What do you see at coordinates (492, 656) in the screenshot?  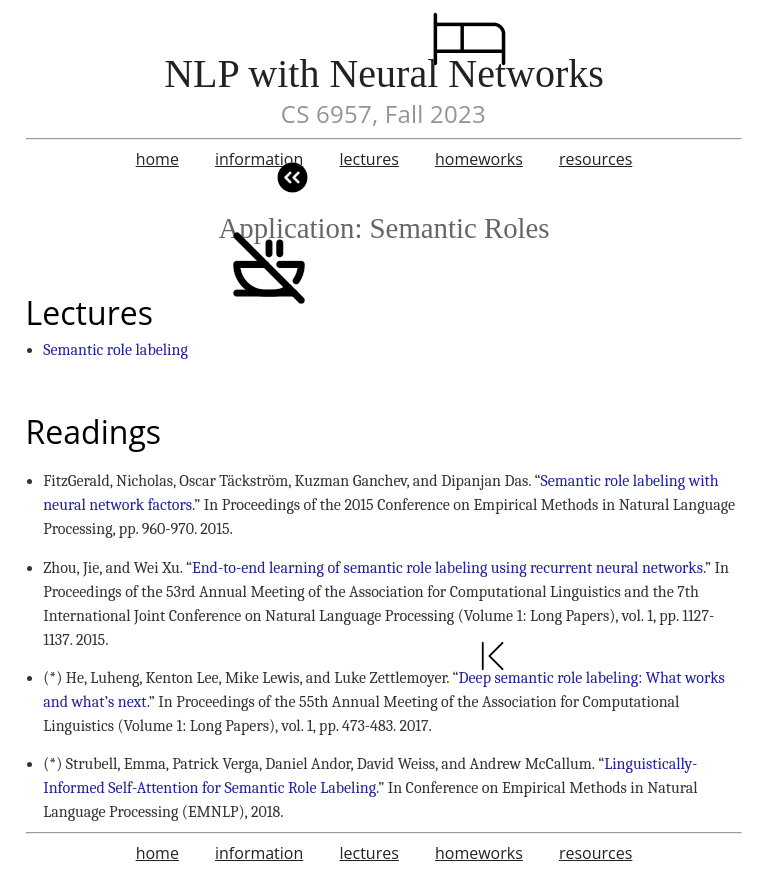 I see `navigate to the first item or beginning` at bounding box center [492, 656].